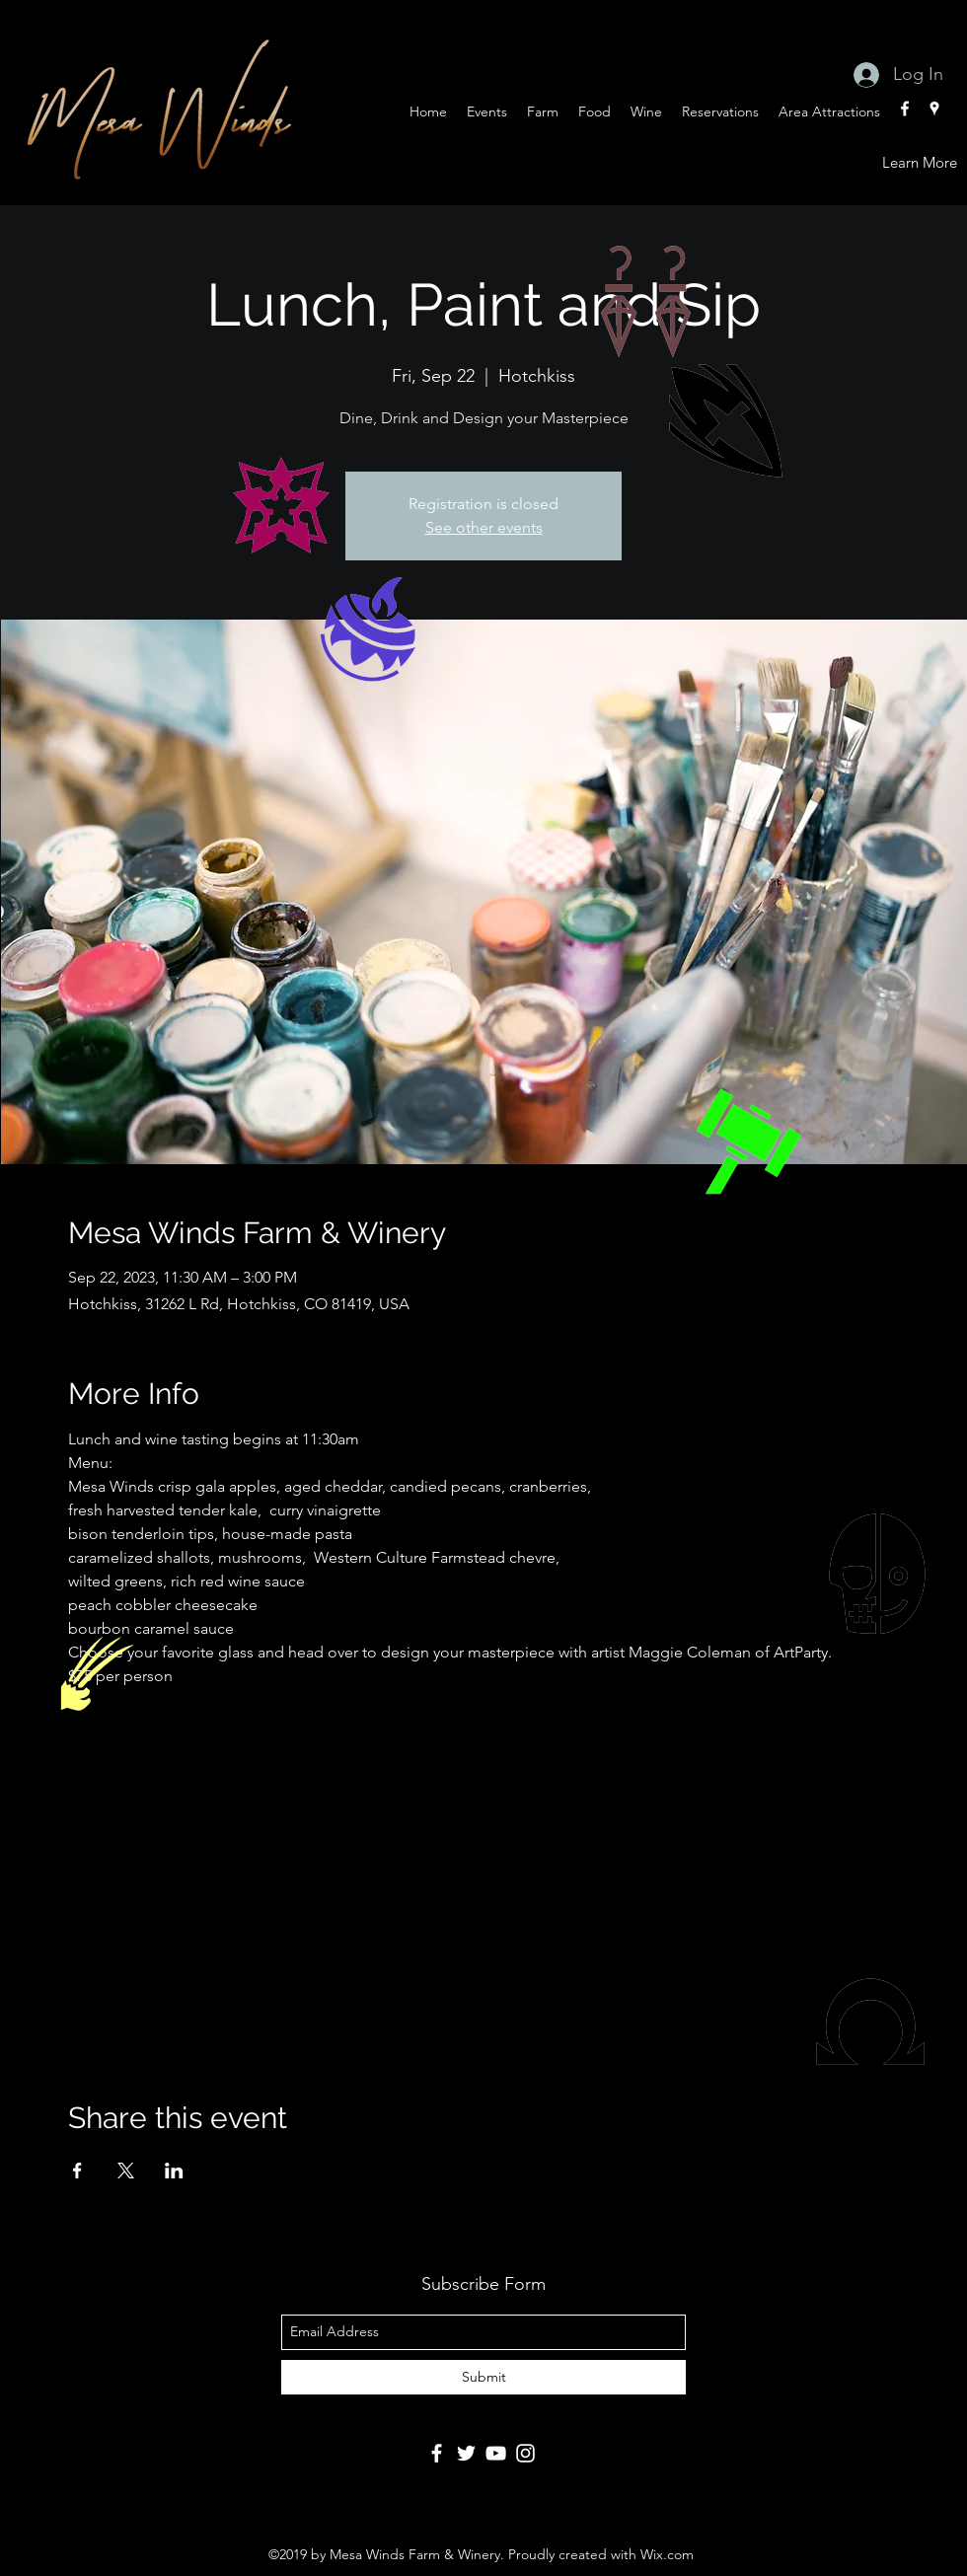 This screenshot has width=967, height=2576. What do you see at coordinates (726, 421) in the screenshot?
I see `throw or launch a dagger attack` at bounding box center [726, 421].